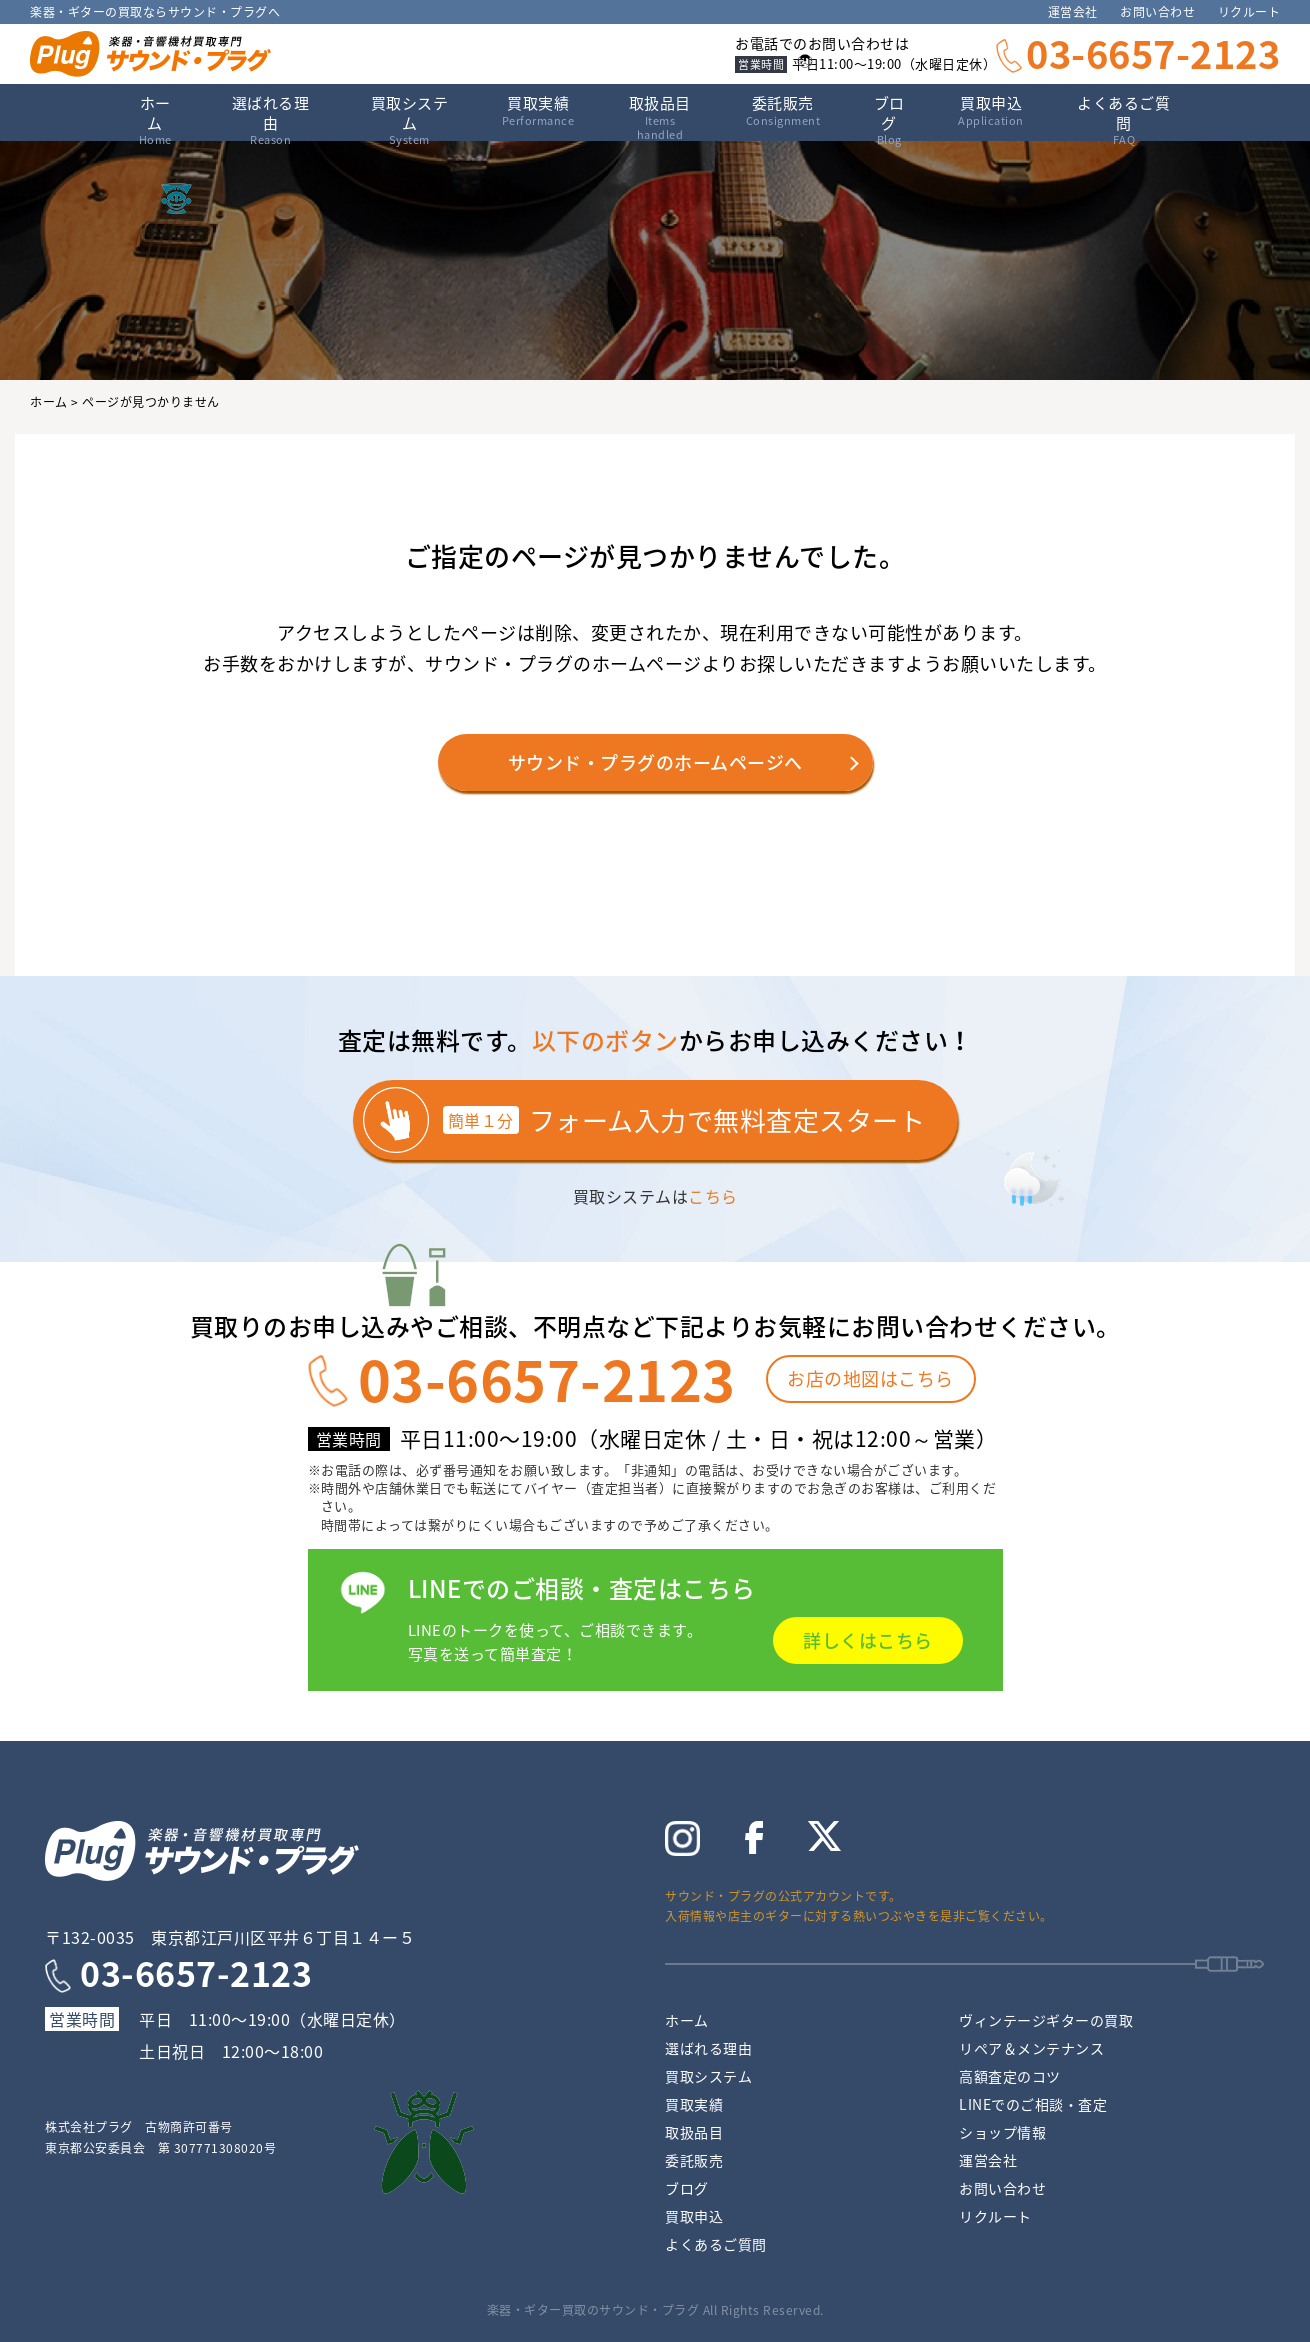 The image size is (1310, 2342). Describe the element at coordinates (805, 61) in the screenshot. I see `access pet or animal-related features` at that location.